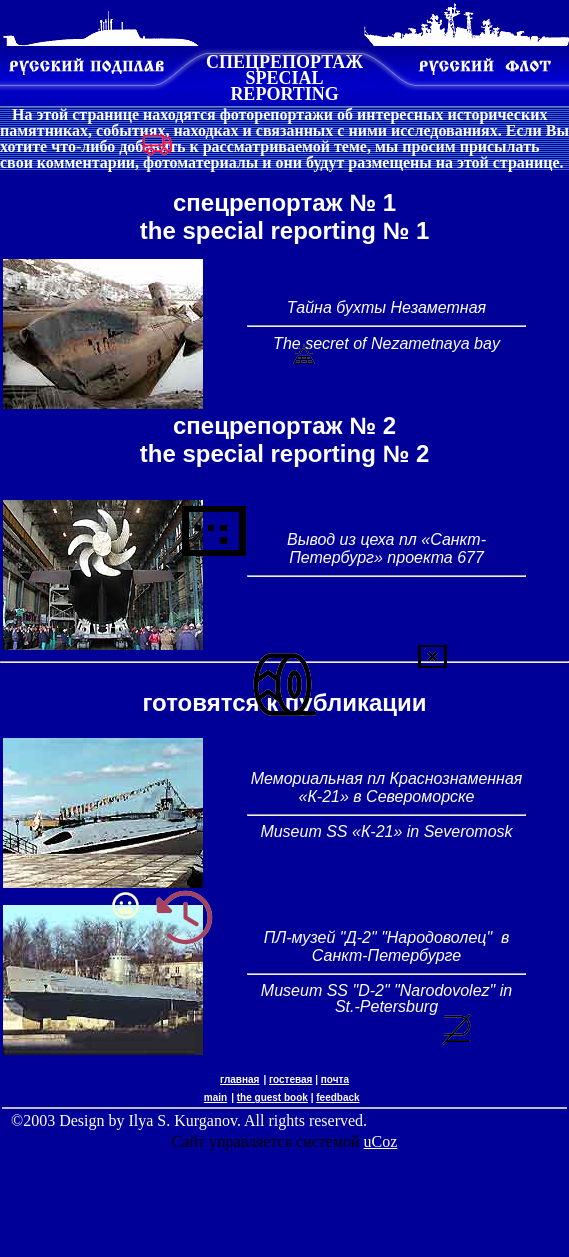 The width and height of the screenshot is (569, 1257). I want to click on cancel or close a presentation, so click(432, 656).